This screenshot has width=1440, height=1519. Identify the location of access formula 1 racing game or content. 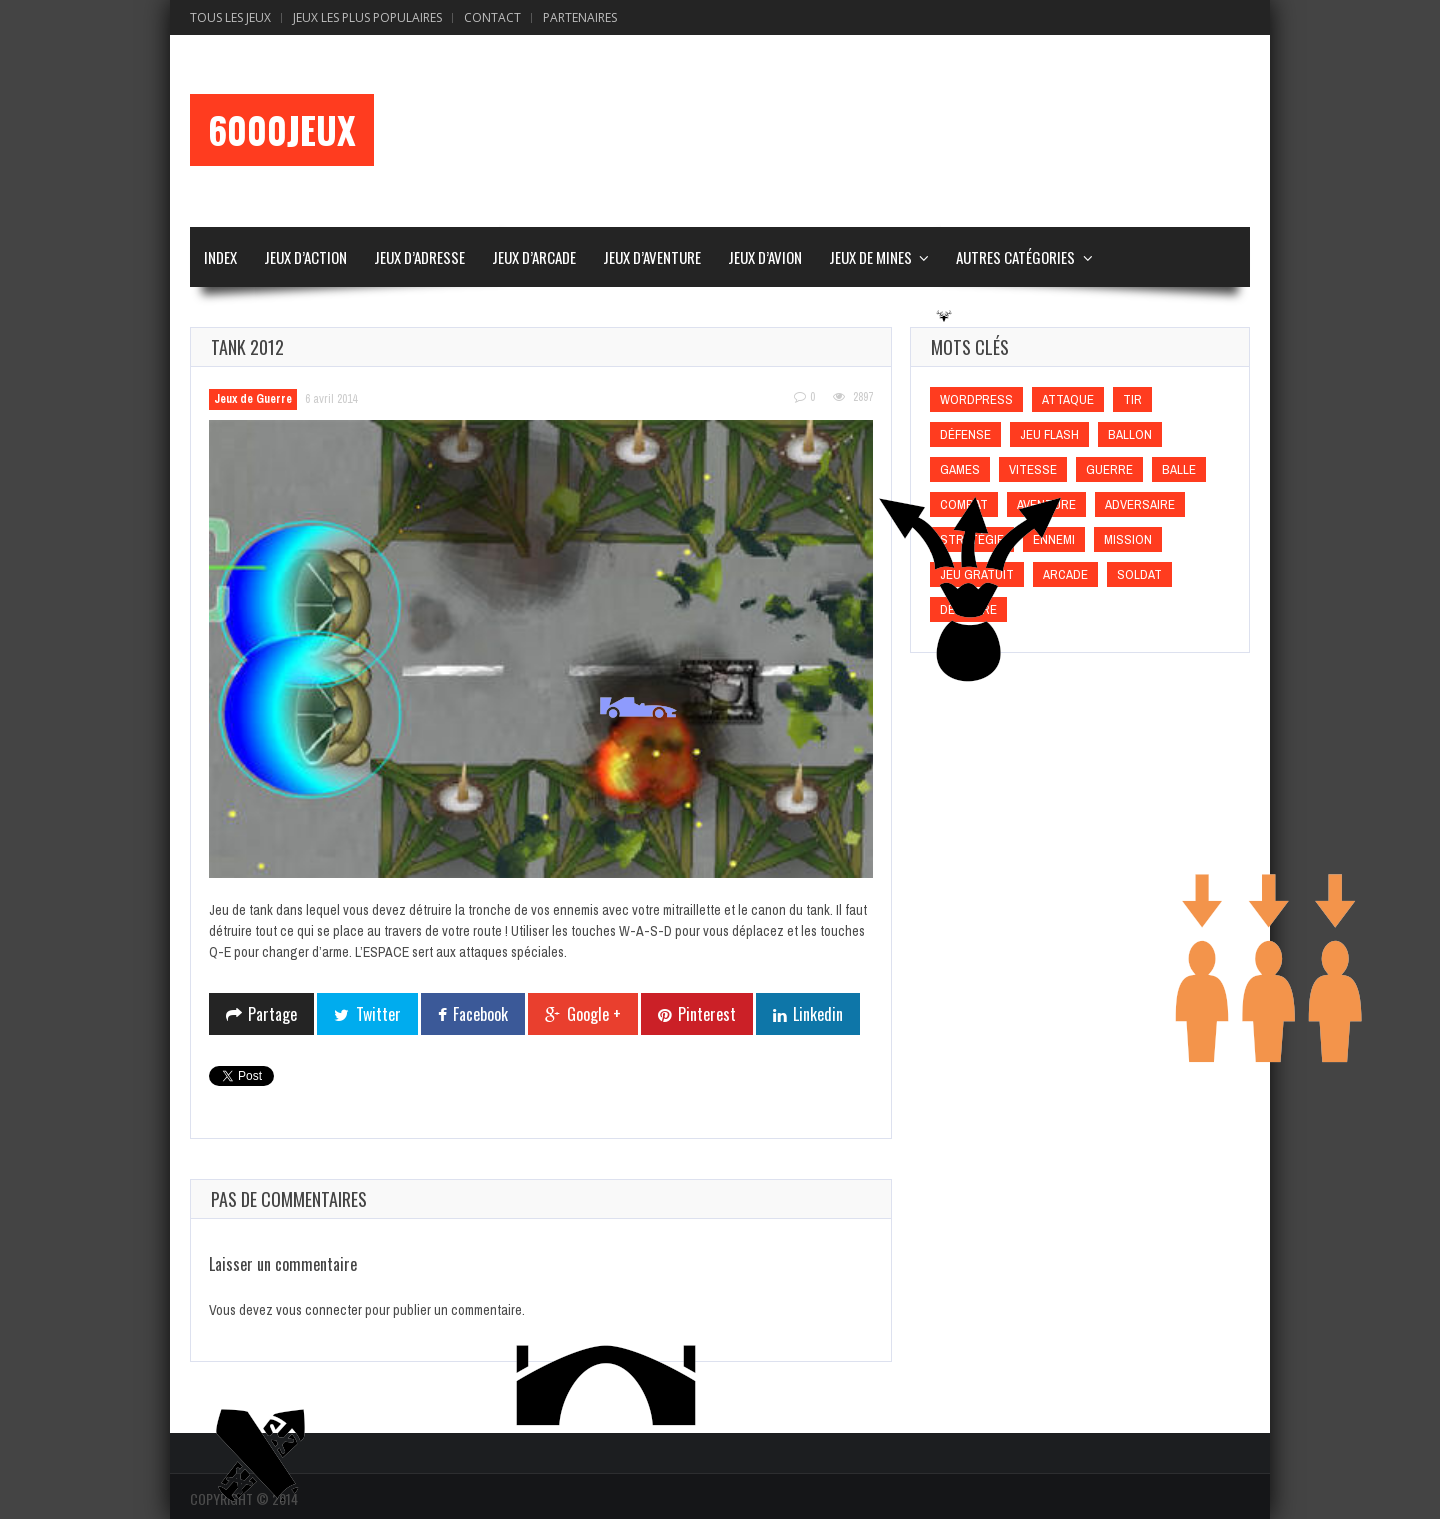
(638, 707).